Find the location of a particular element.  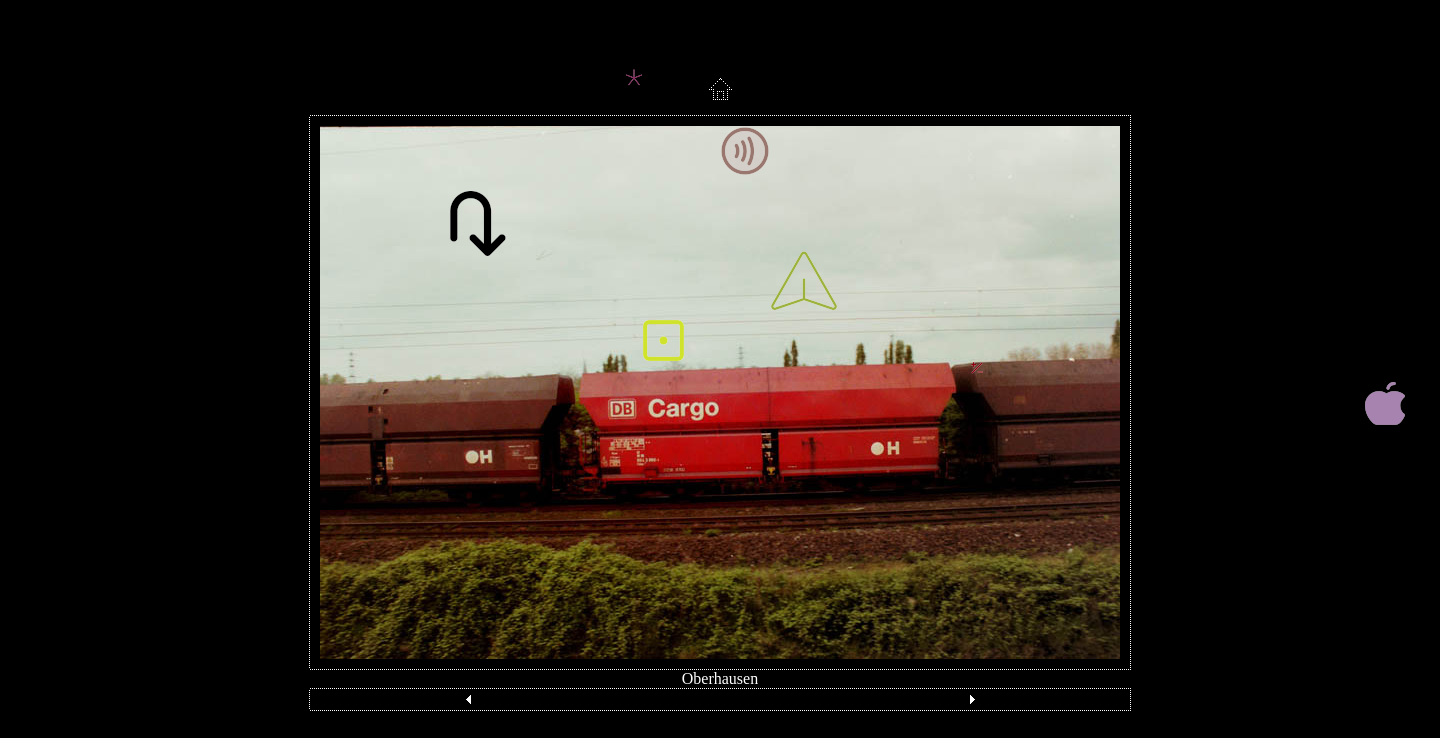

apple brand or product indicator is located at coordinates (1386, 406).